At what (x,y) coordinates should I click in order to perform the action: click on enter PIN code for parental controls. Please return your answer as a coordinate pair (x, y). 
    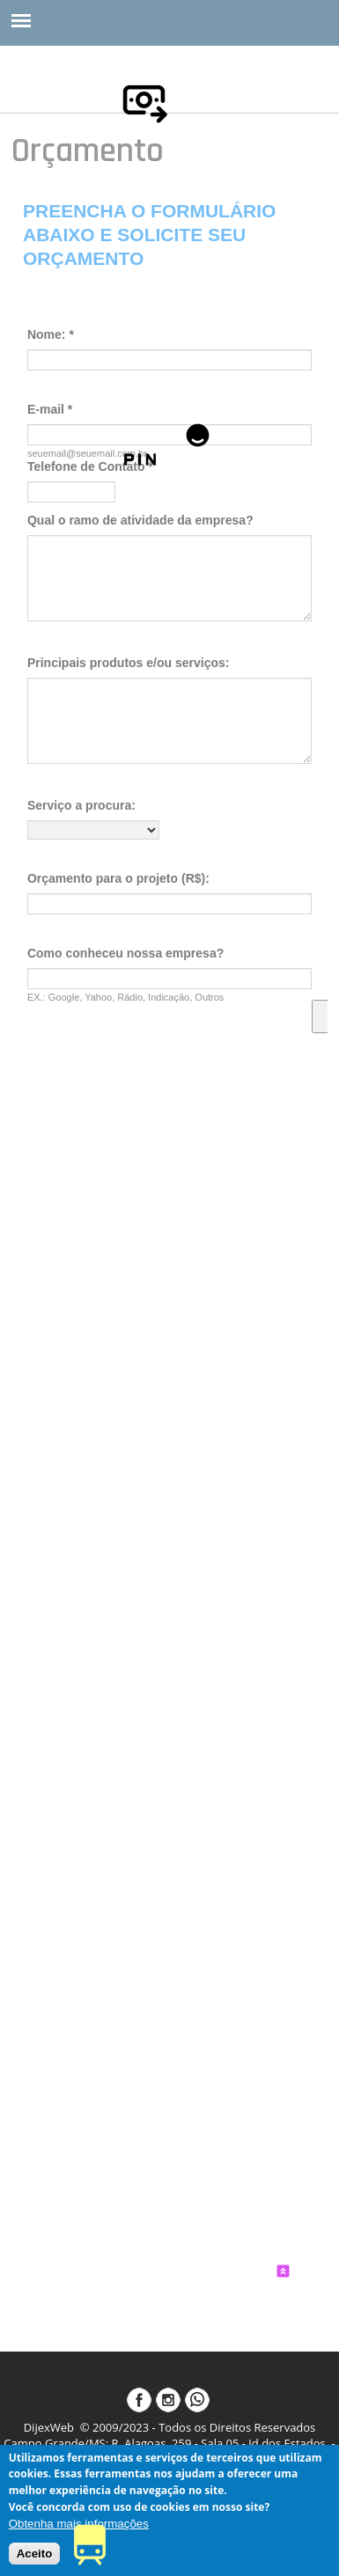
    Looking at the image, I should click on (140, 459).